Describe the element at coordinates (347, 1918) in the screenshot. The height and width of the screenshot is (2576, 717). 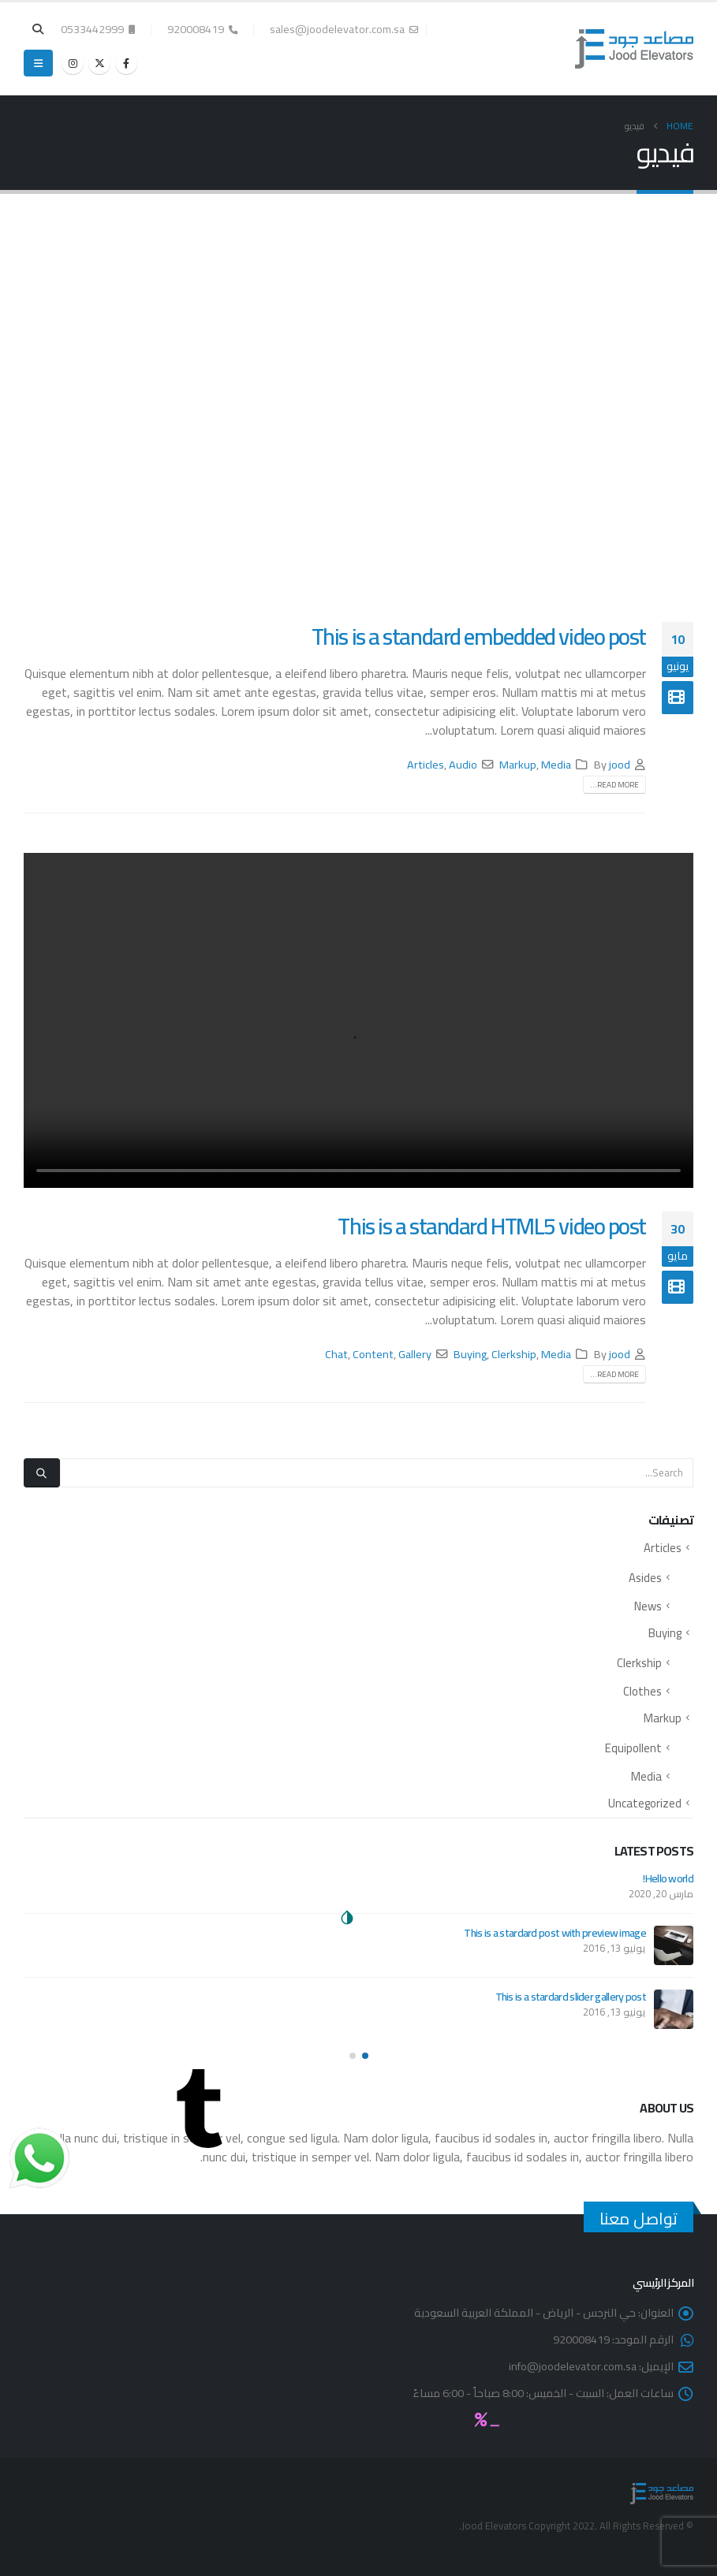
I see `adjust contrast settings` at that location.